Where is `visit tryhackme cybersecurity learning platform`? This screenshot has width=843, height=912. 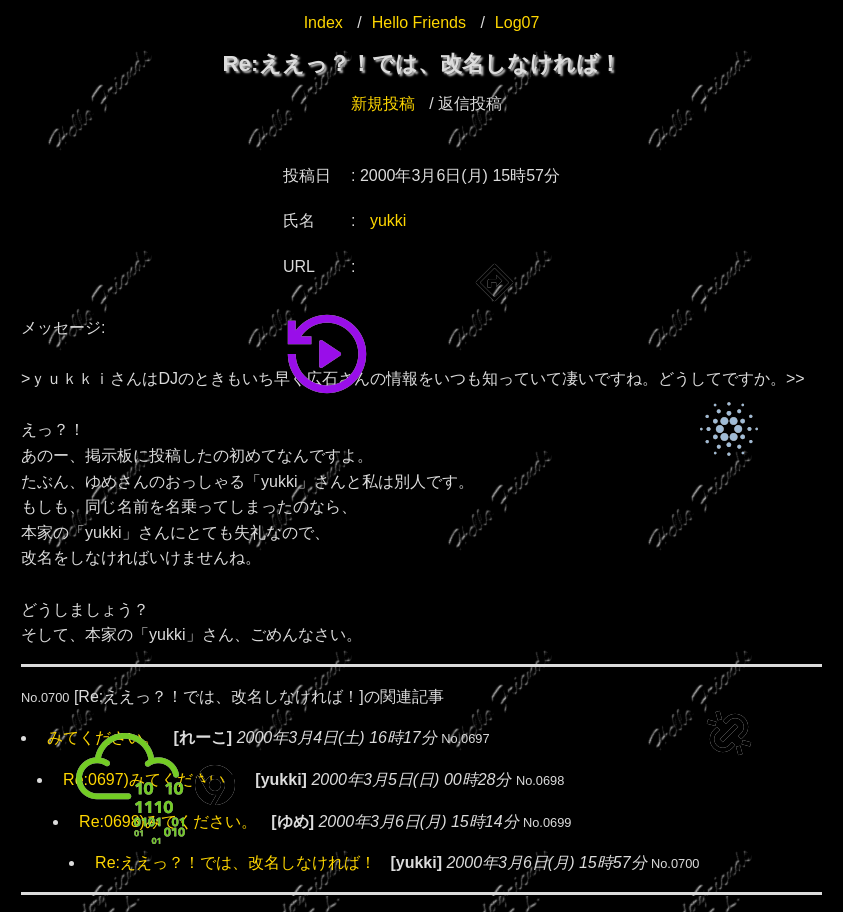
visit tryhackme cybersecurity learning platform is located at coordinates (130, 788).